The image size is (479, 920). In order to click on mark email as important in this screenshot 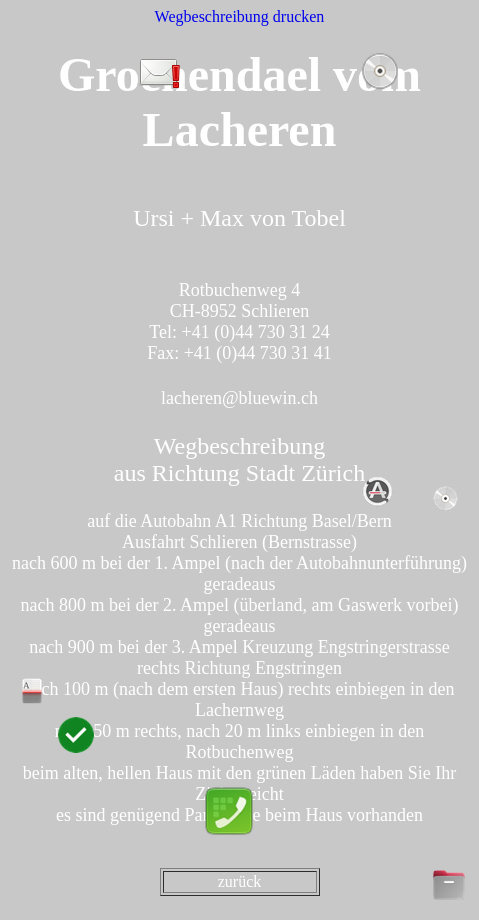, I will do `click(158, 72)`.